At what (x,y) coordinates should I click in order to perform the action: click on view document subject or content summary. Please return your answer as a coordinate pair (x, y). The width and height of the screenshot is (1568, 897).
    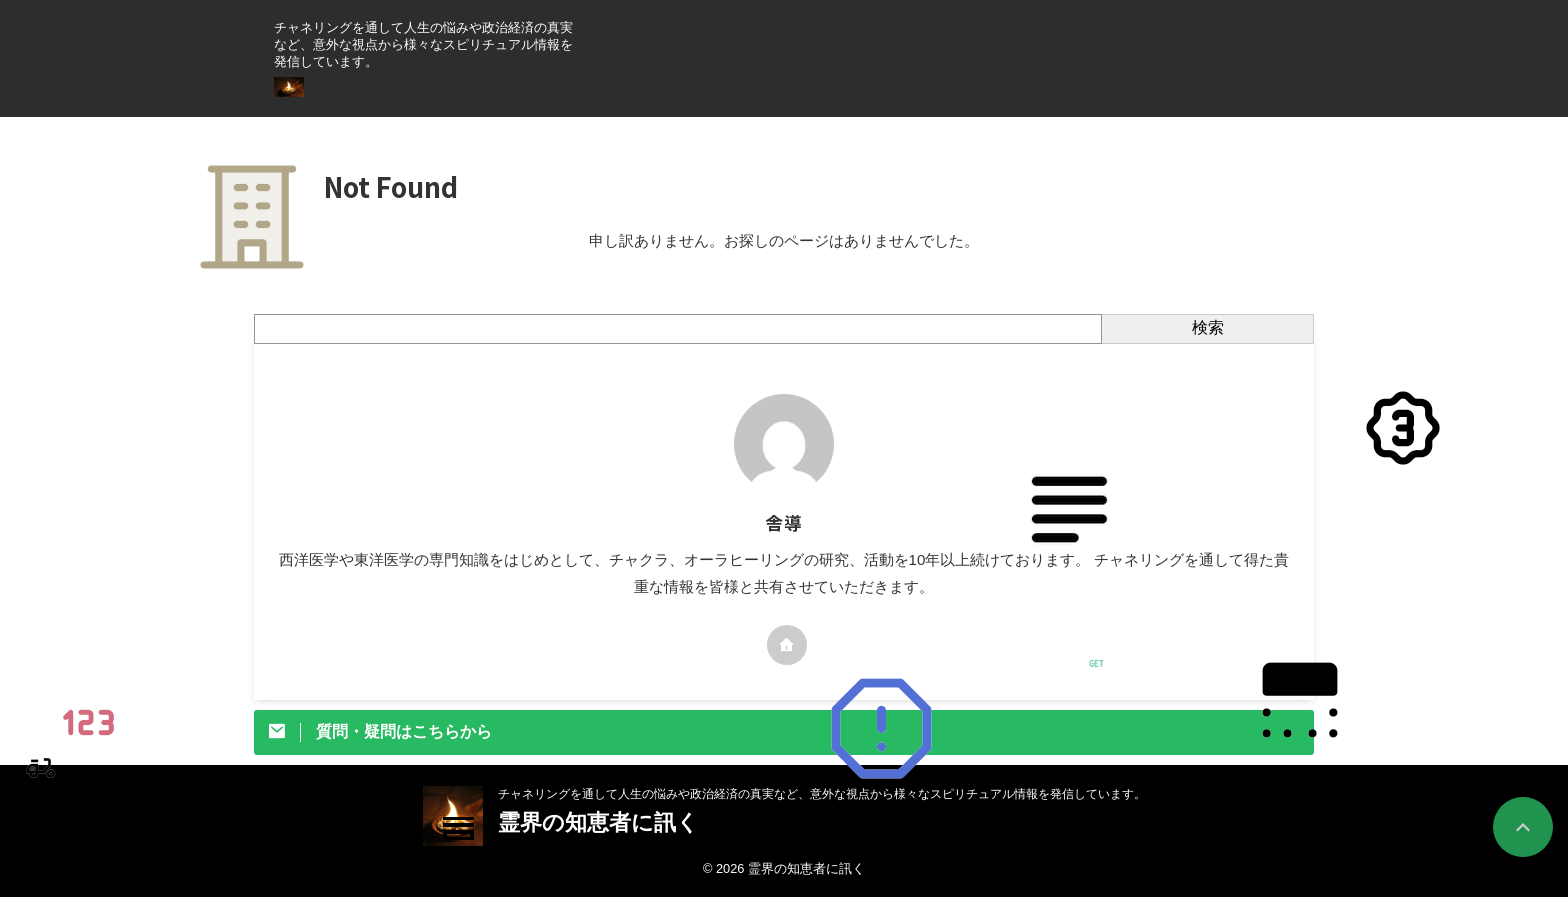
    Looking at the image, I should click on (1069, 509).